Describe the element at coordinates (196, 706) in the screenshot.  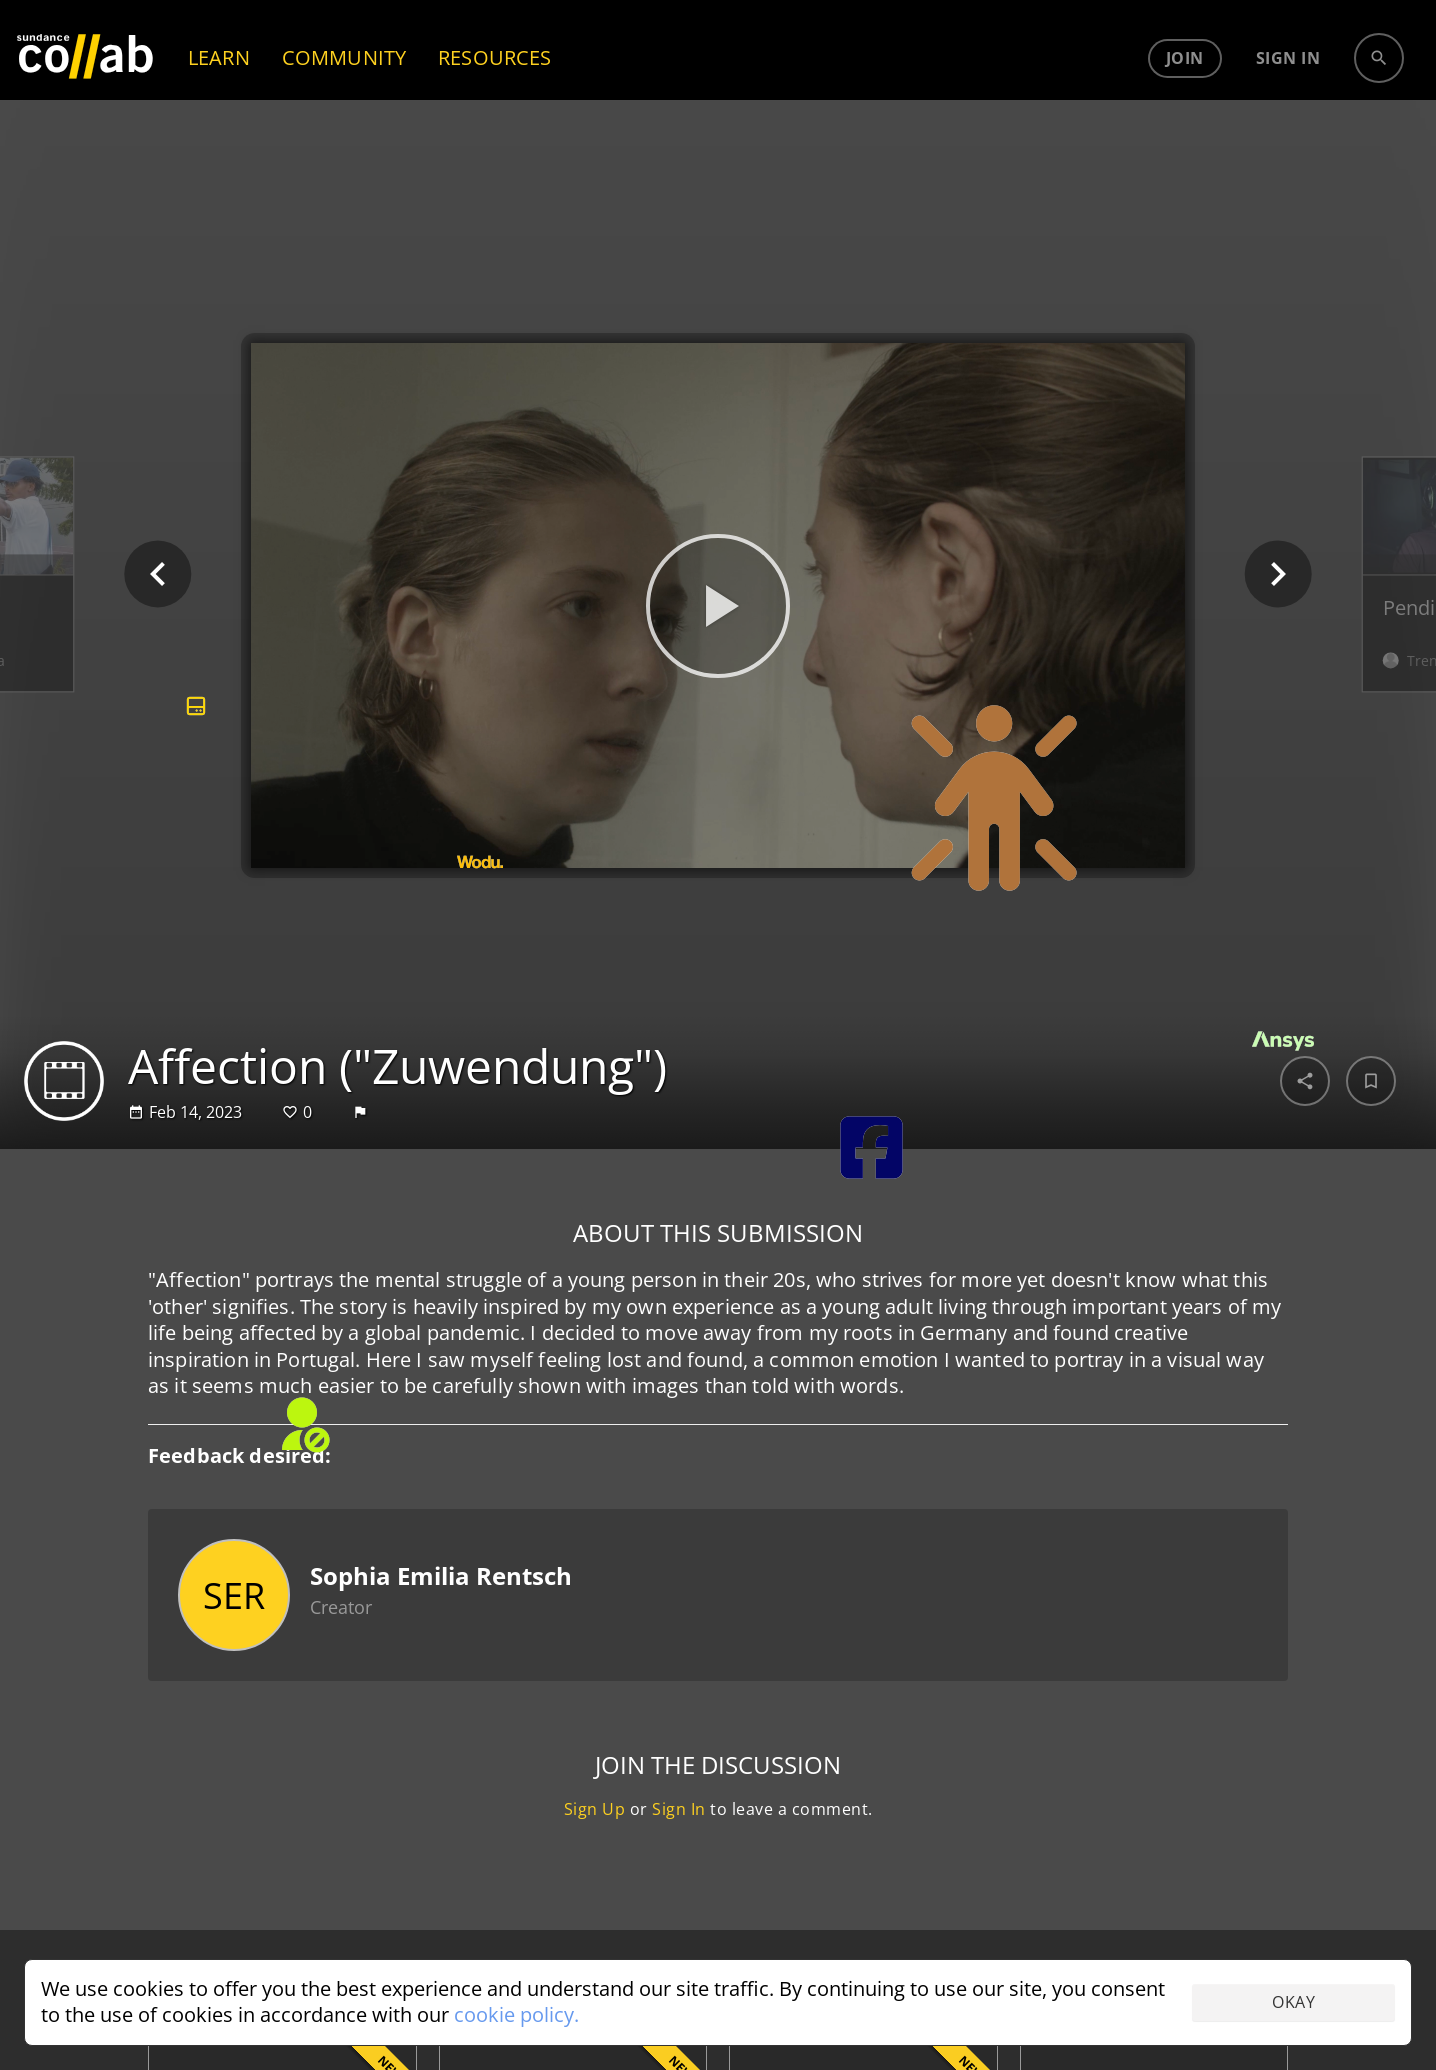
I see `access hard drive or storage settings` at that location.